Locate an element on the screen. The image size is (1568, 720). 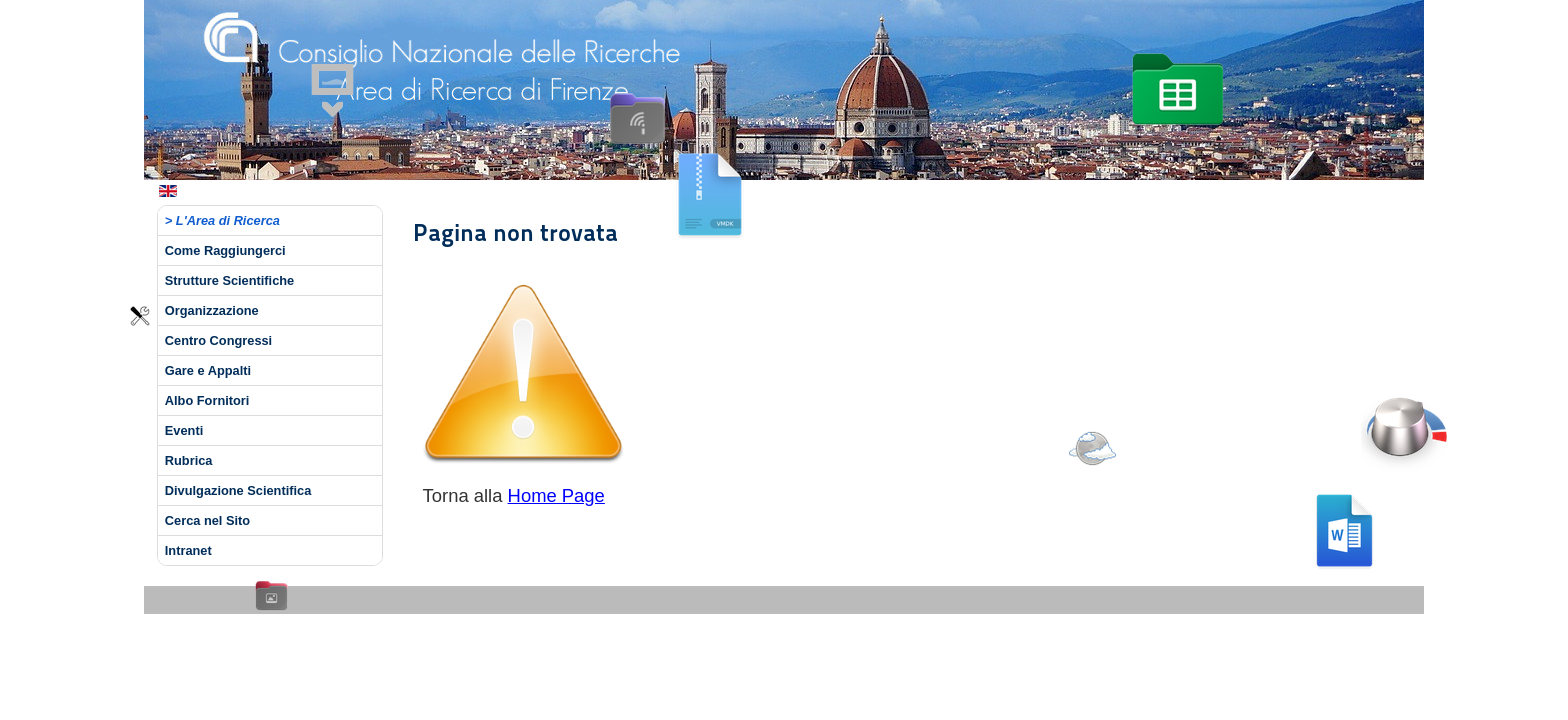
access the utilities folder in the sidebar is located at coordinates (140, 316).